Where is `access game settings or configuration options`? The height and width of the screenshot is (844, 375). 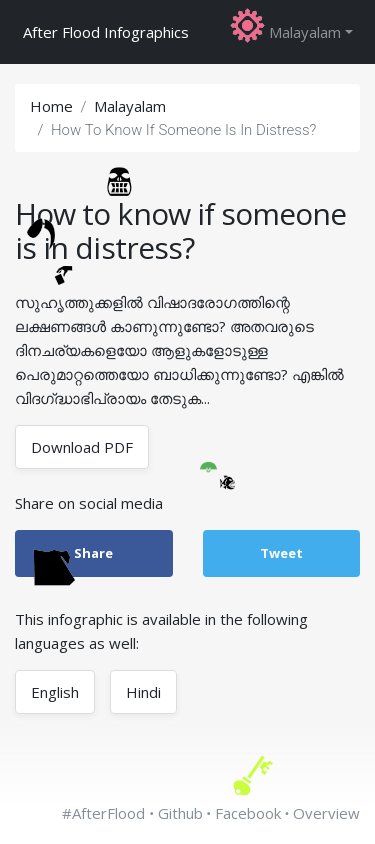
access game settings or configuration options is located at coordinates (247, 25).